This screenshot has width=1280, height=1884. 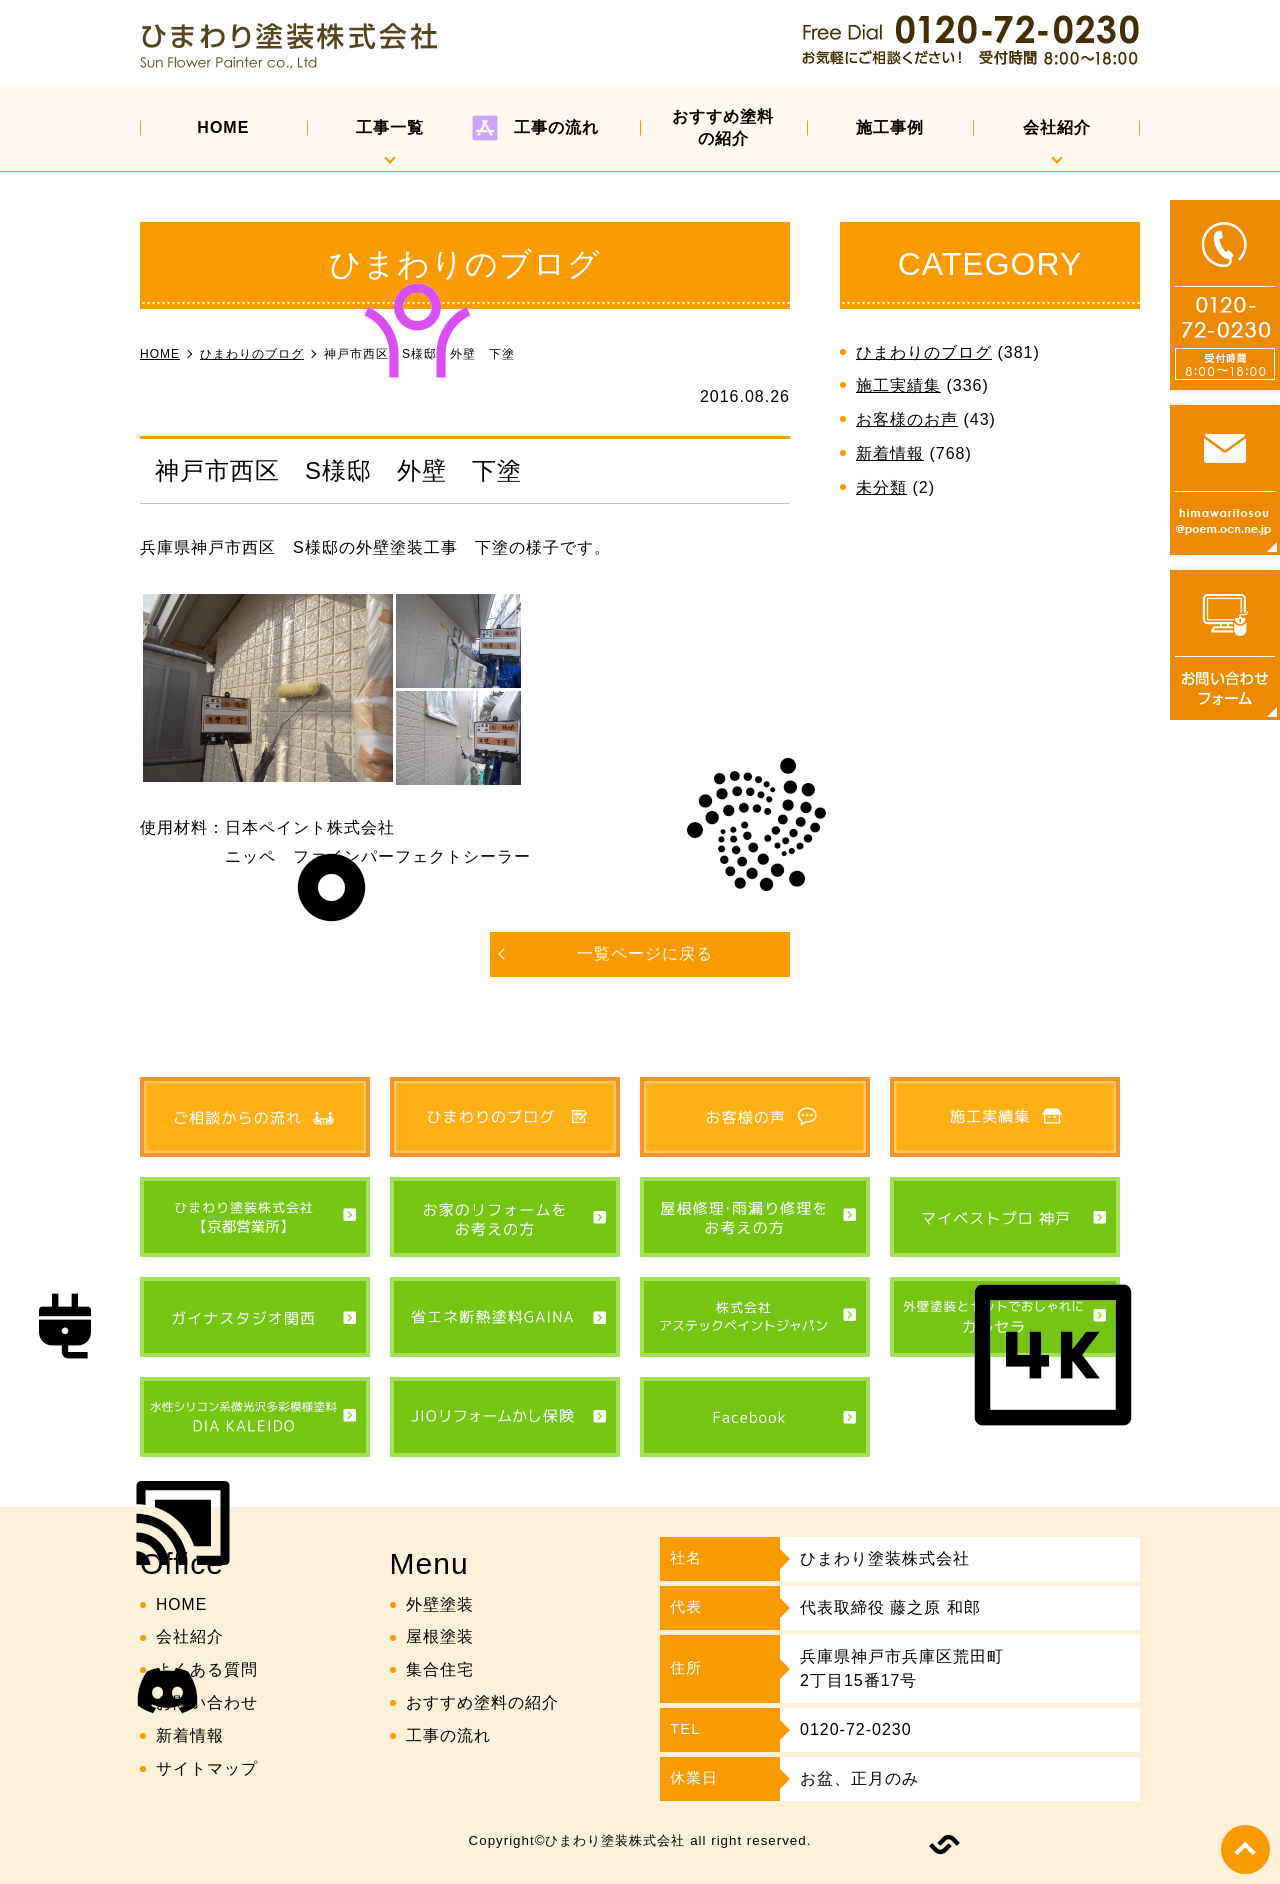 I want to click on a selected radio button option, so click(x=331, y=887).